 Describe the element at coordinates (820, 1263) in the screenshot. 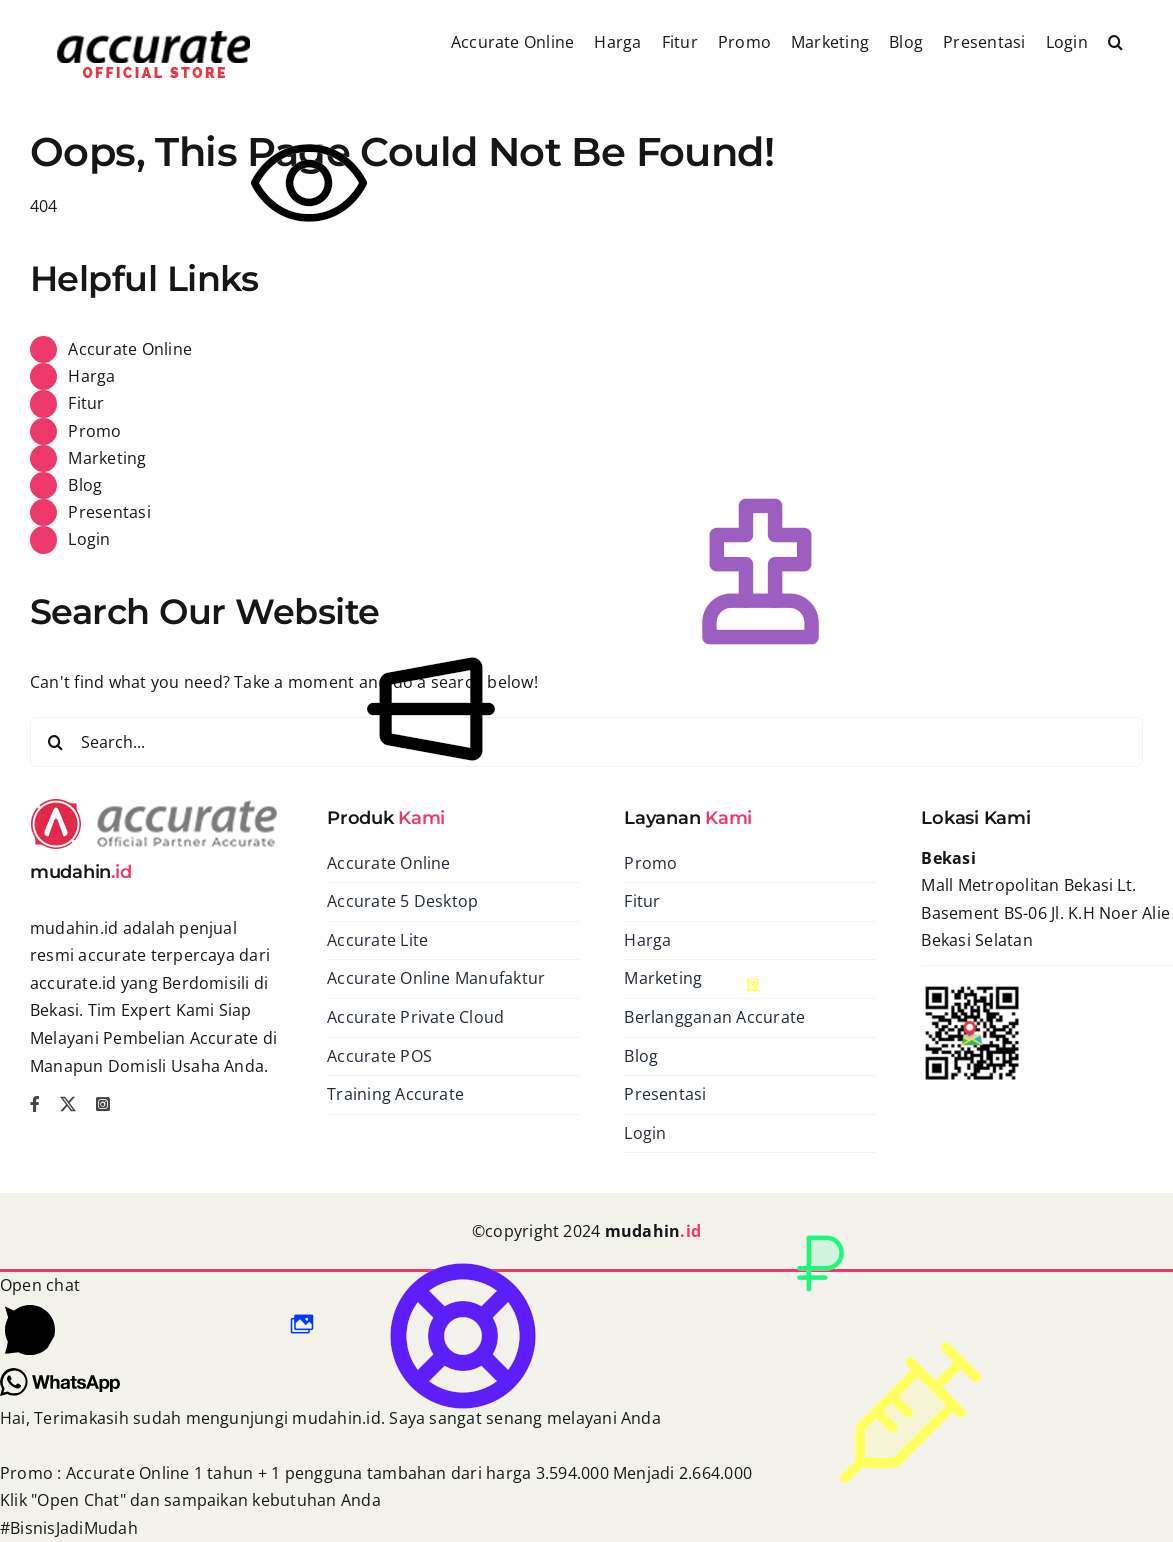

I see `view price in russian rubles` at that location.